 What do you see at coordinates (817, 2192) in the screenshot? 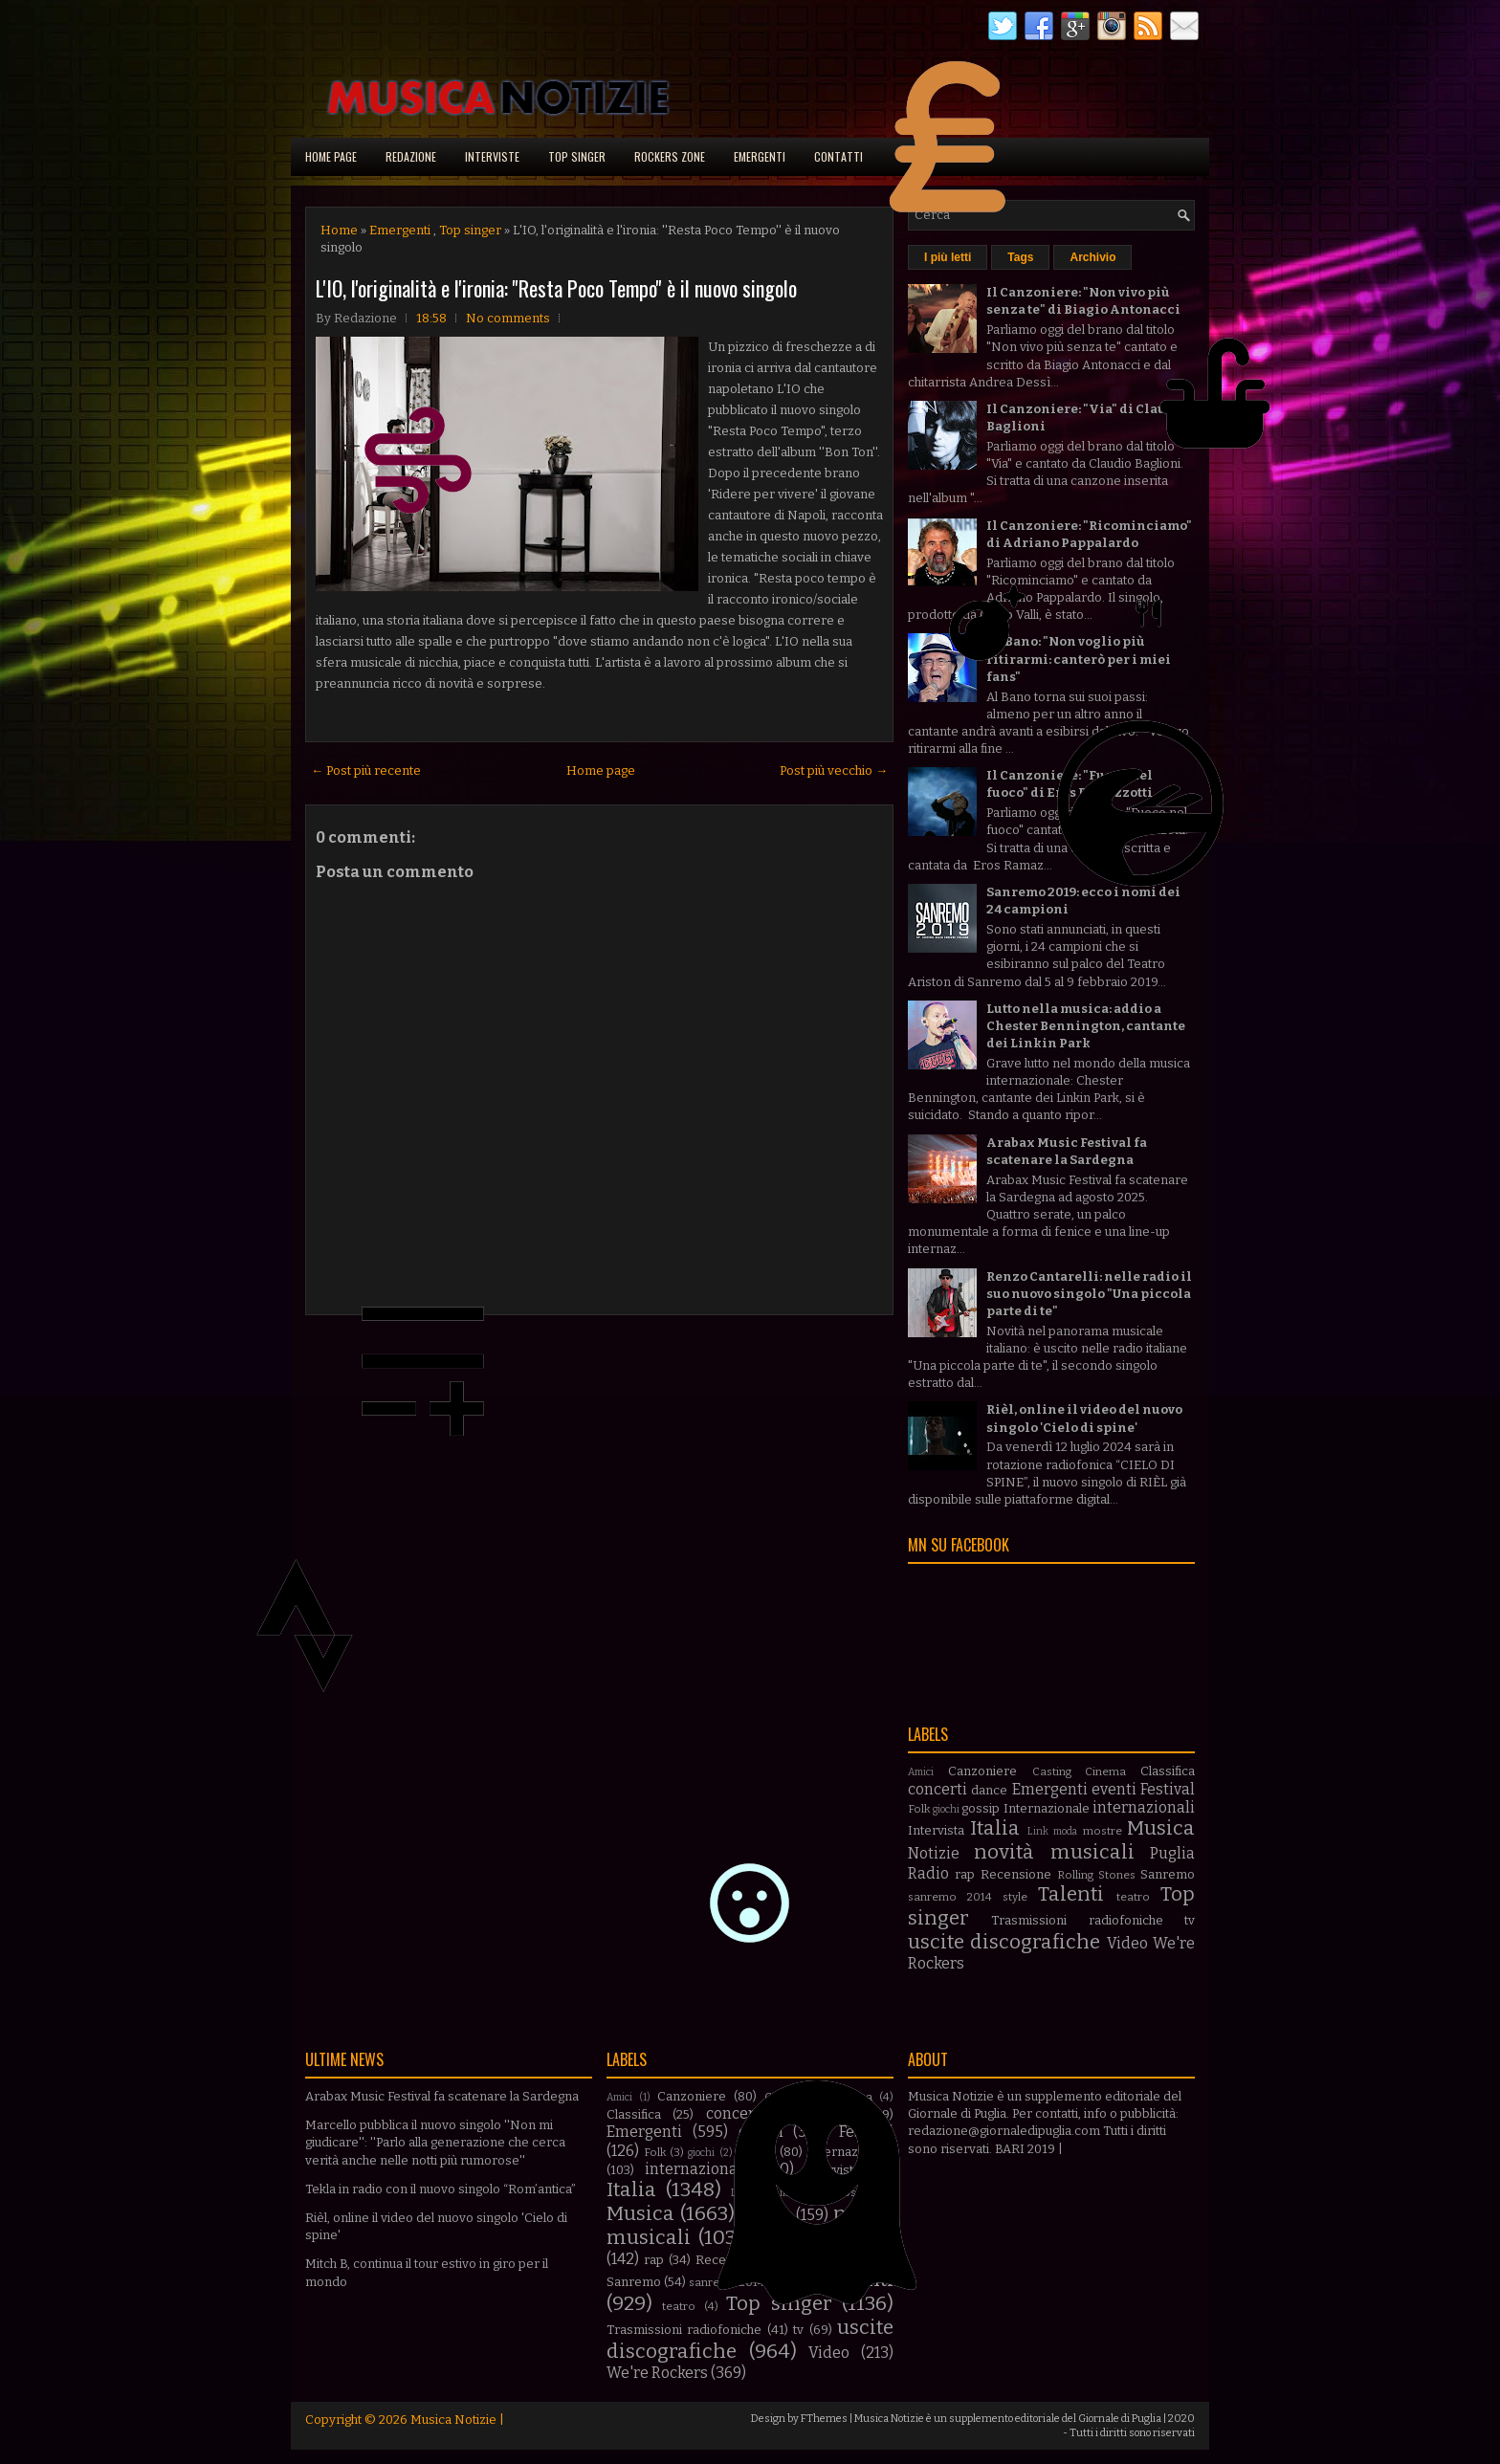
I see `open ghostery privacy browser extension` at bounding box center [817, 2192].